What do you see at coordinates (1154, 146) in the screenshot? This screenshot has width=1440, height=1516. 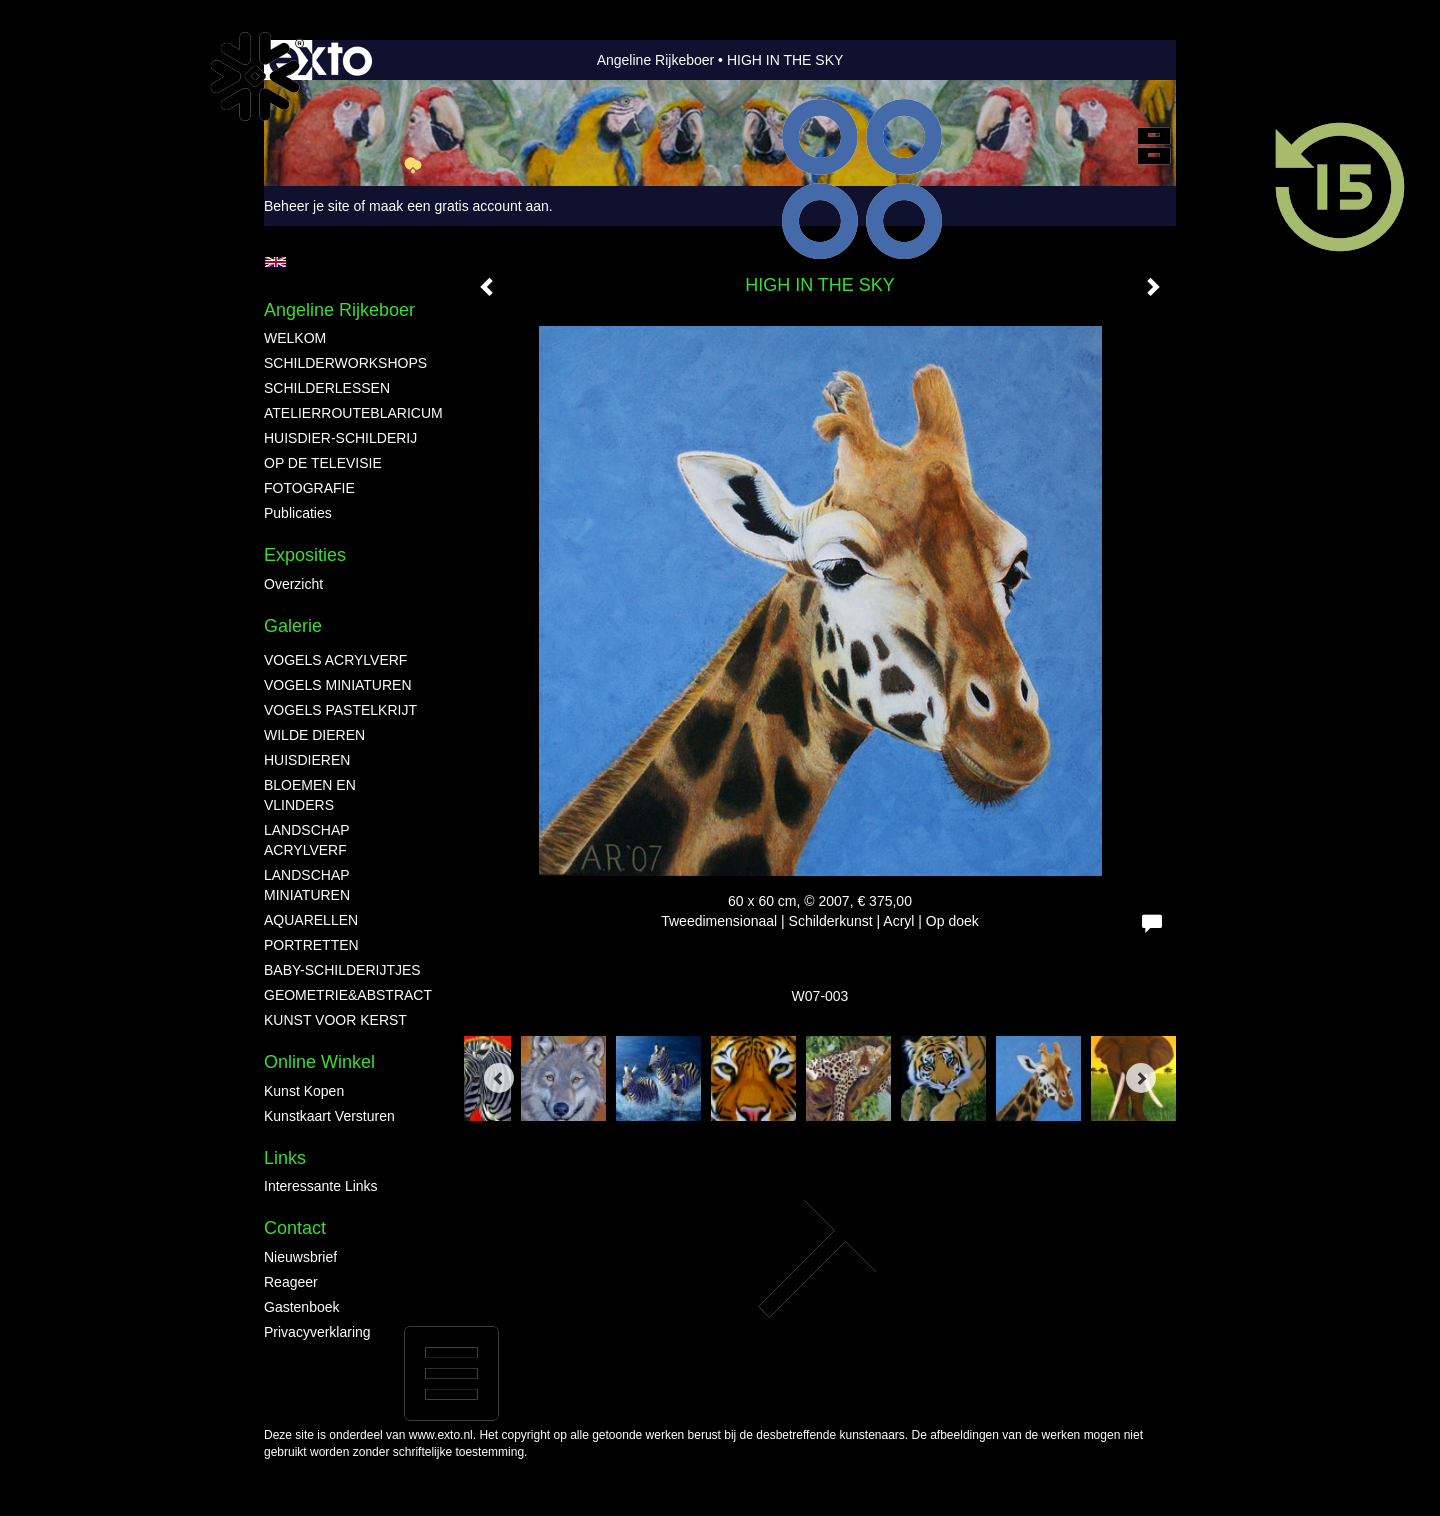 I see `access archived files or documents` at bounding box center [1154, 146].